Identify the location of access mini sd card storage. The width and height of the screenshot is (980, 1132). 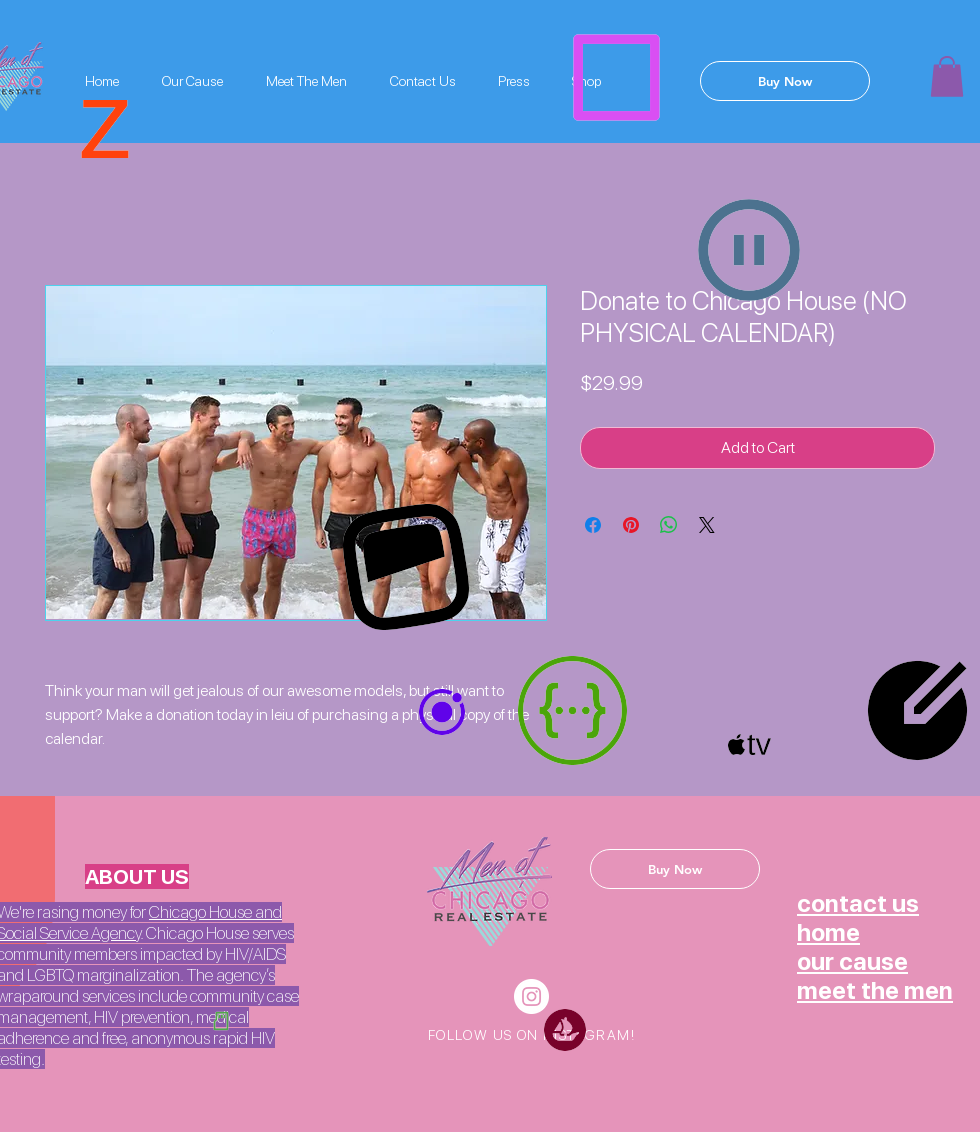
(221, 1021).